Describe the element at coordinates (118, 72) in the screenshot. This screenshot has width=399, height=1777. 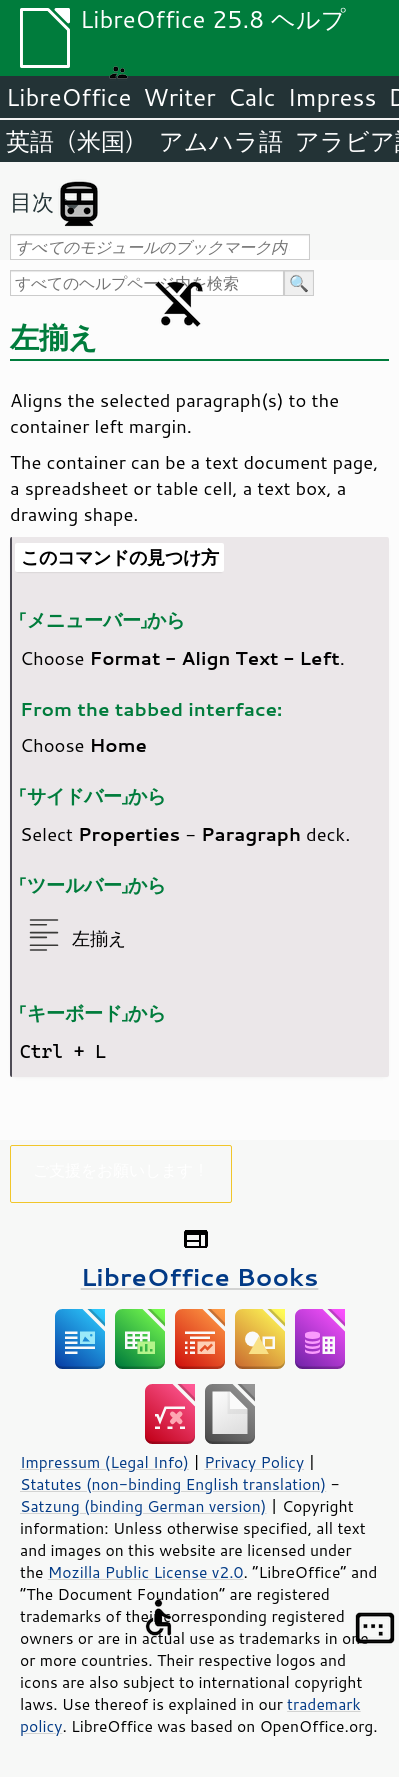
I see `view team members or supervised accounts` at that location.